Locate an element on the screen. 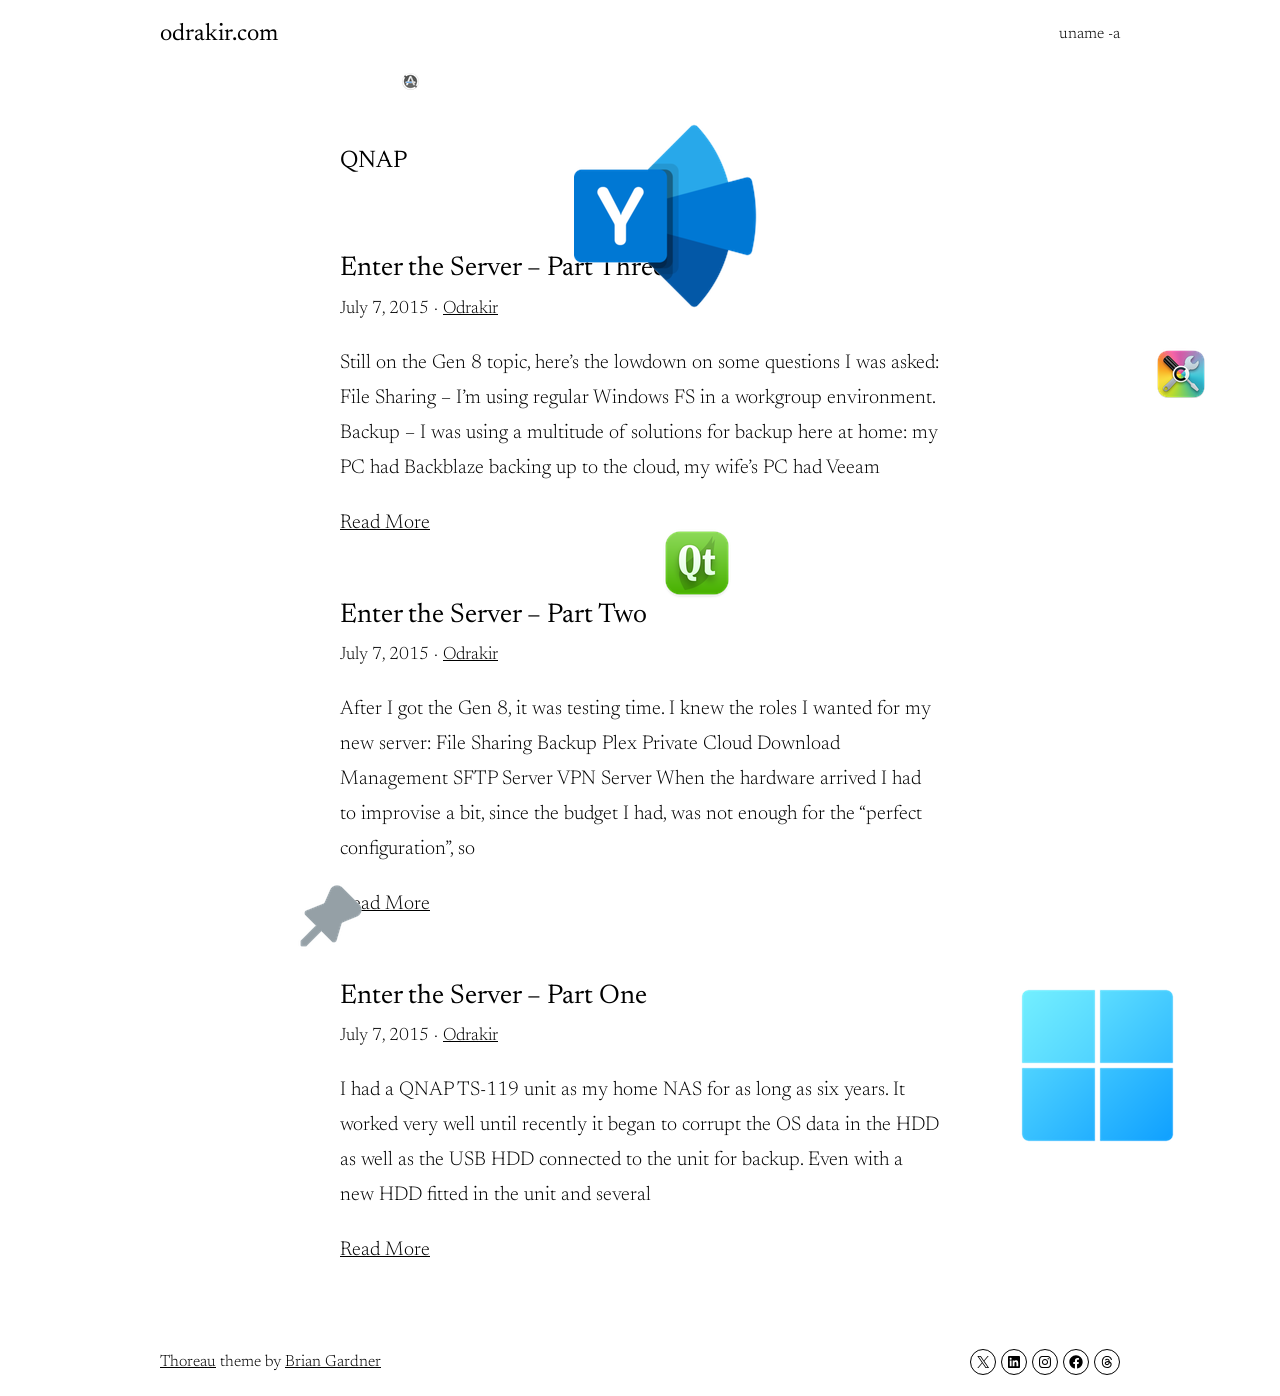 This screenshot has width=1280, height=1396. open the windows start menu is located at coordinates (1097, 1065).